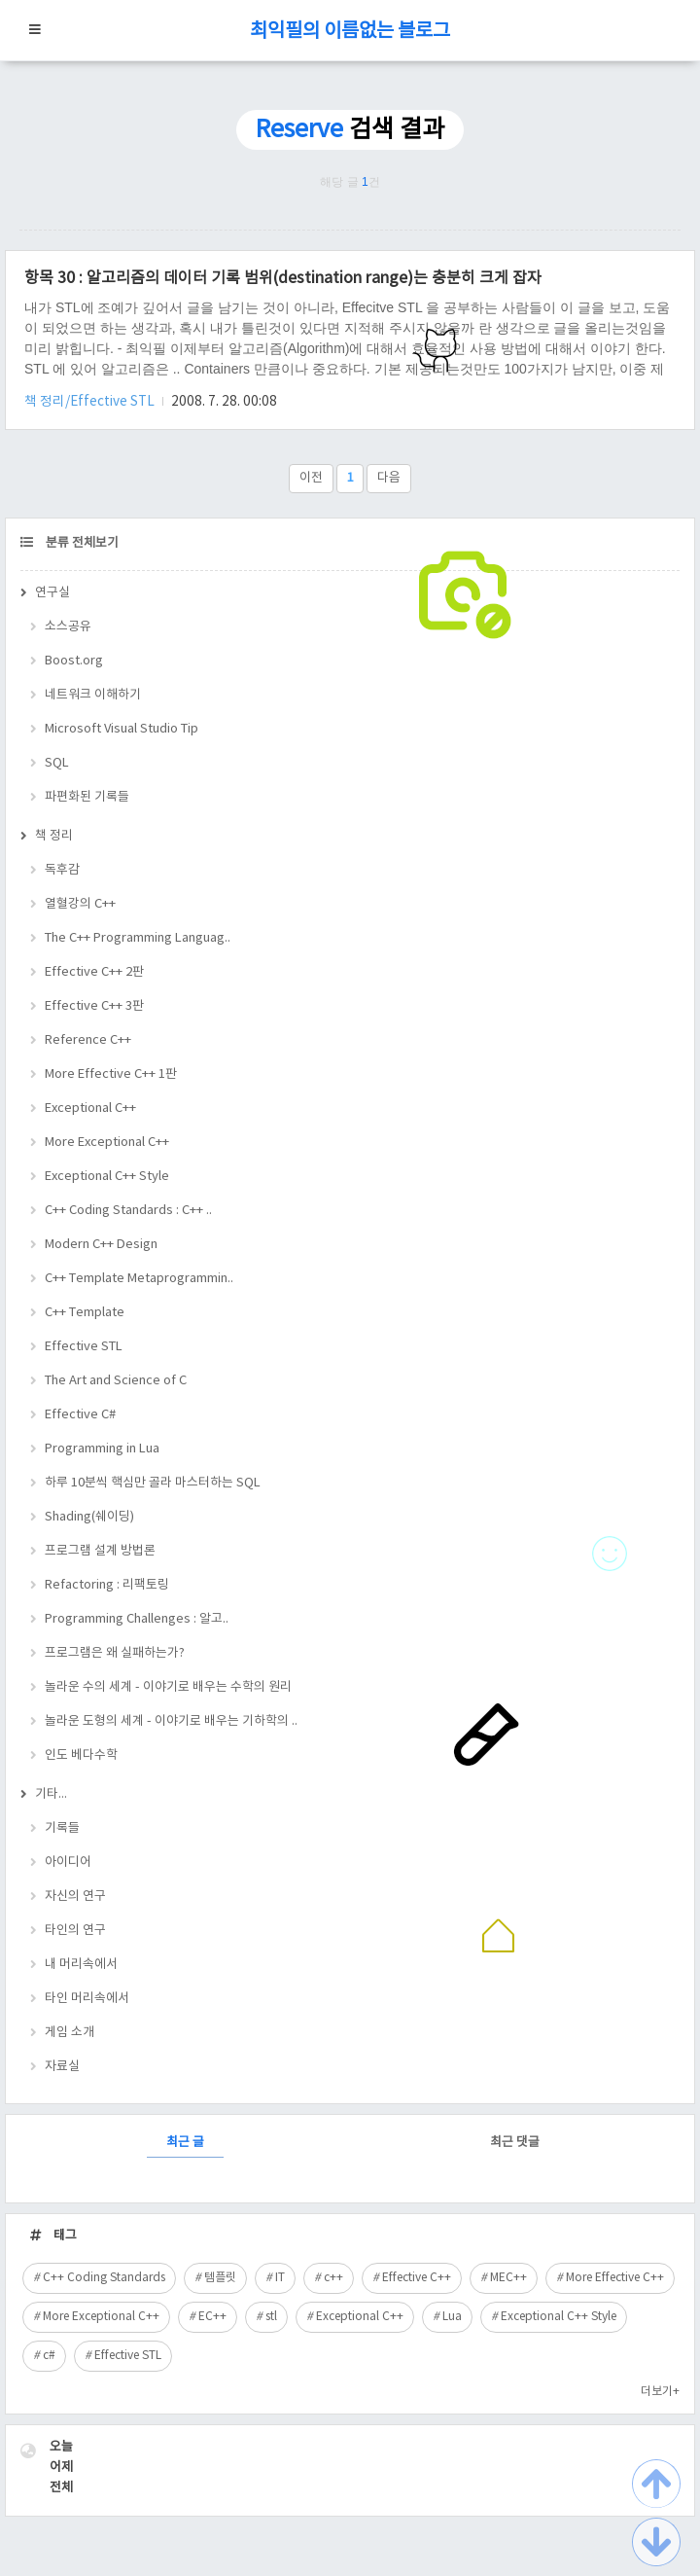 The width and height of the screenshot is (700, 2576). I want to click on navigate to home screen, so click(498, 1936).